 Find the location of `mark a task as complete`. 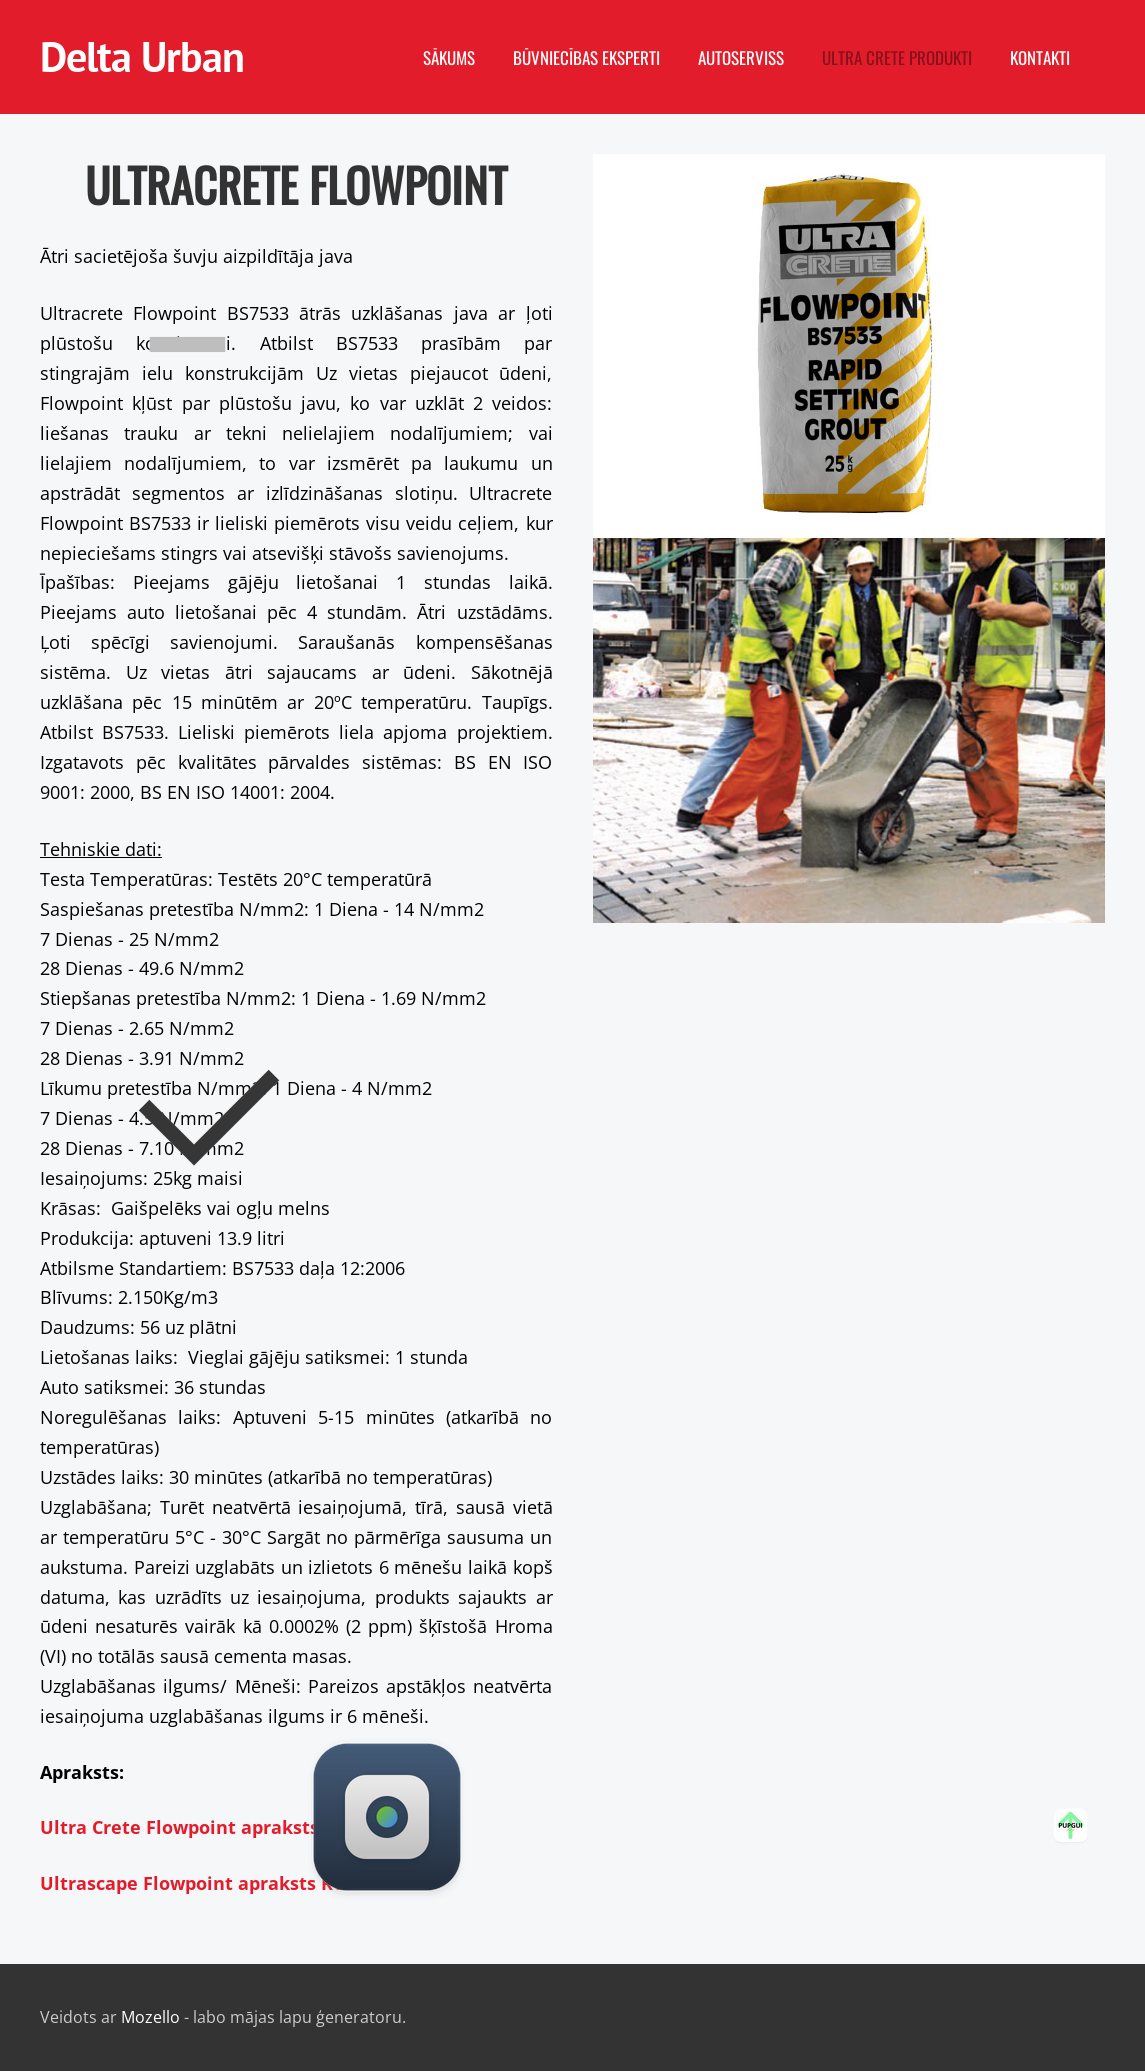

mark a task as complete is located at coordinates (209, 1120).